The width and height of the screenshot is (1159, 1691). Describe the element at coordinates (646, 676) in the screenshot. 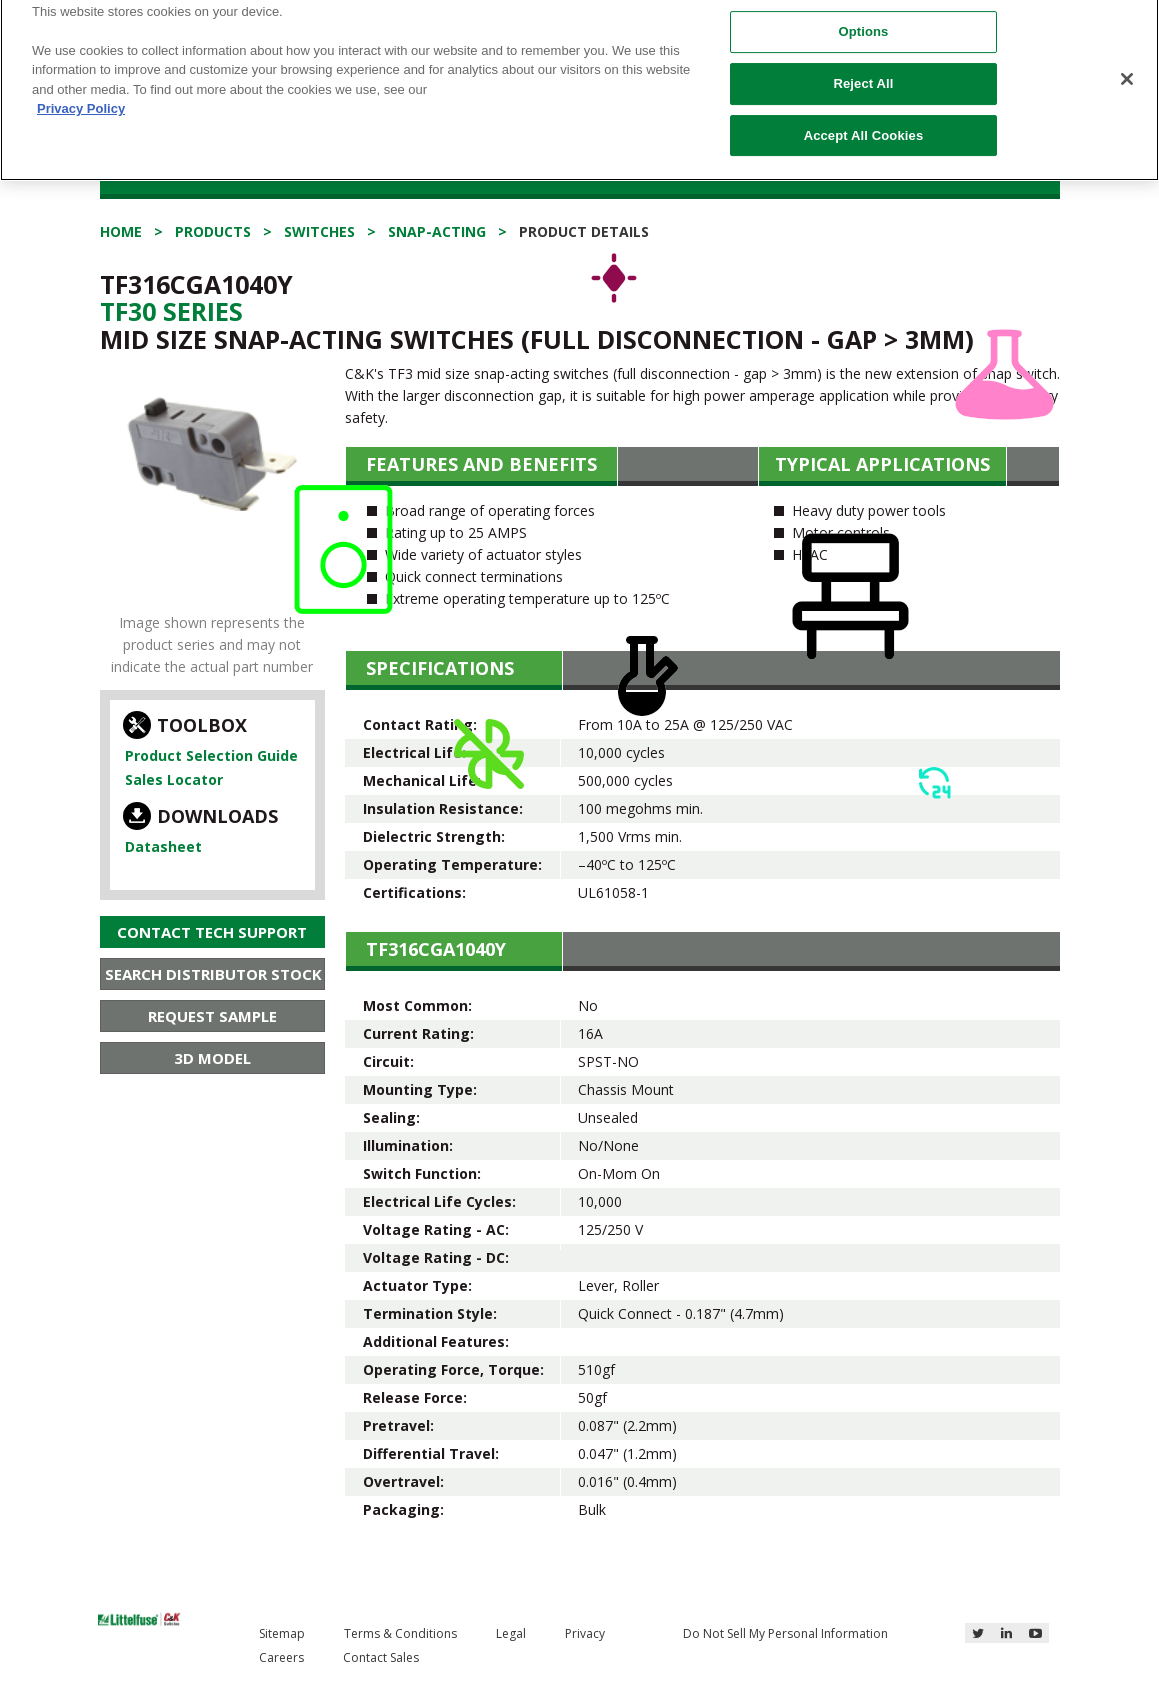

I see `access smoking or cannabis-related content` at that location.